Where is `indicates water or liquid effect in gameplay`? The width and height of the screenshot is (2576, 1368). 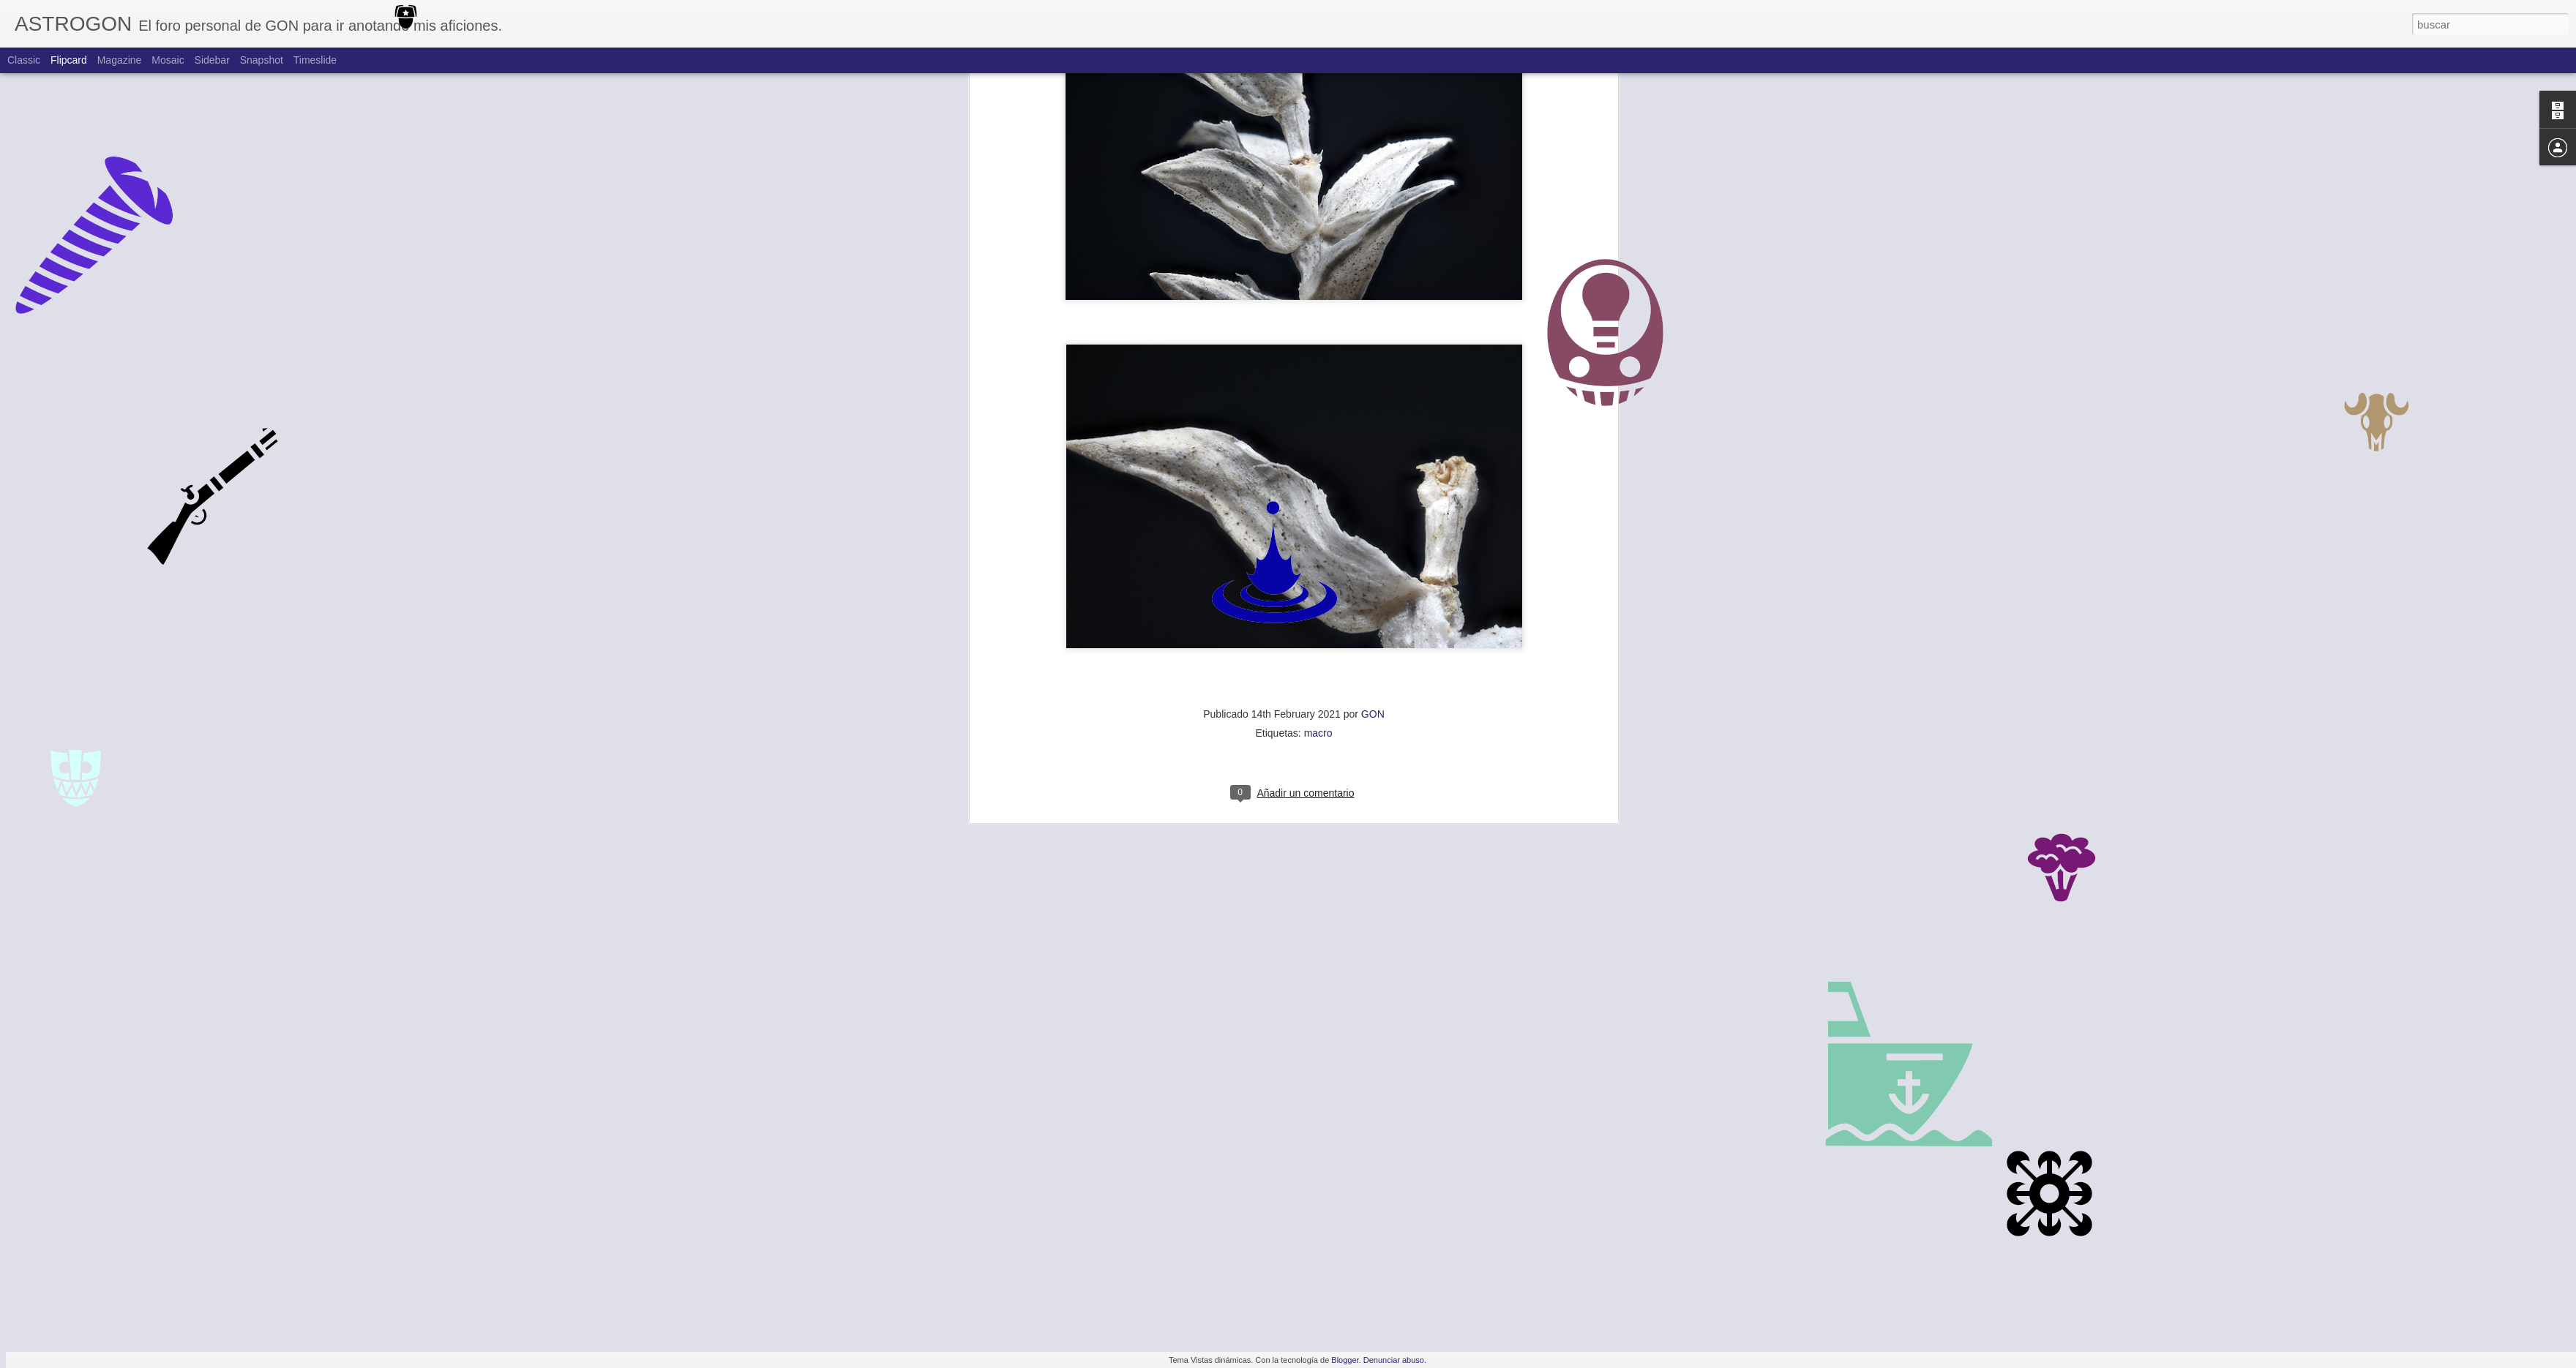 indicates water or liquid effect in gameplay is located at coordinates (1275, 564).